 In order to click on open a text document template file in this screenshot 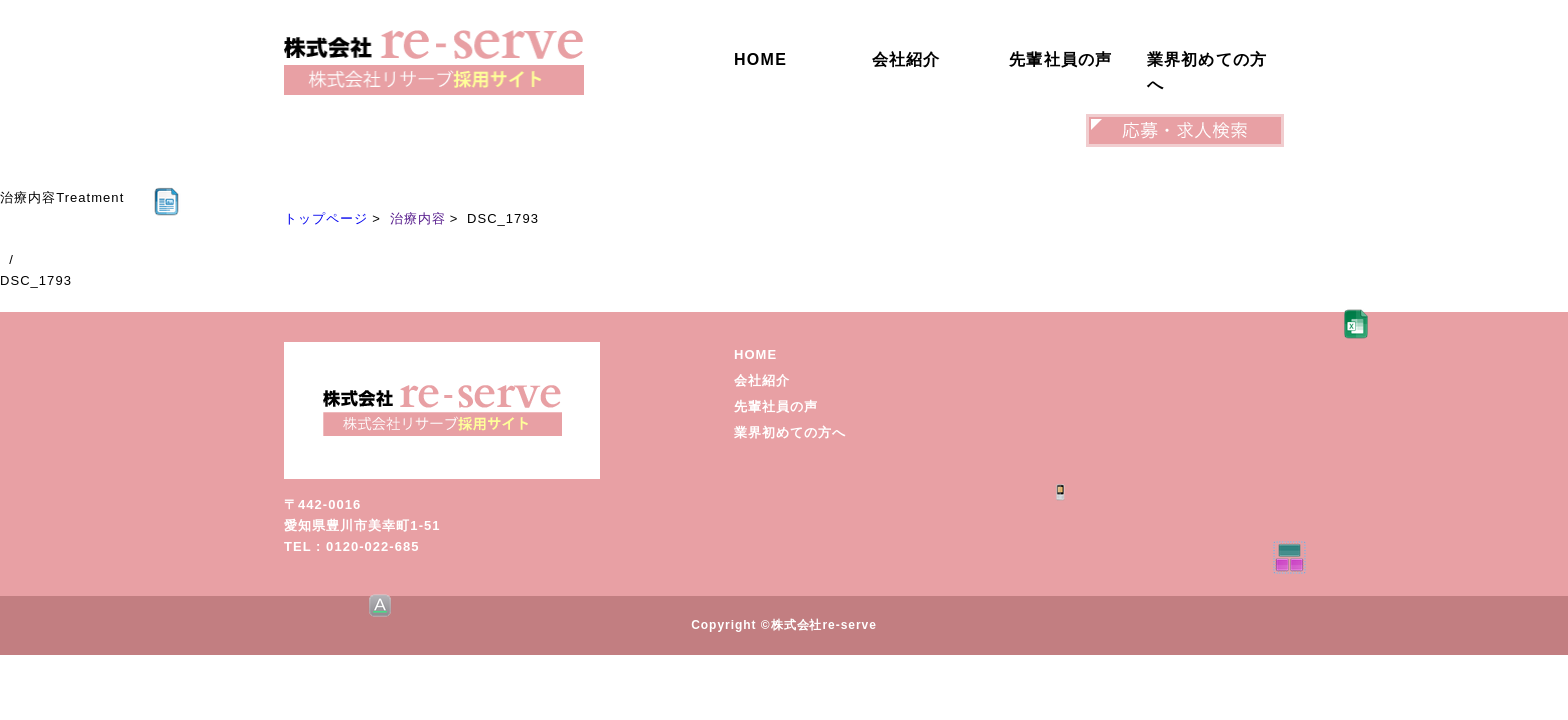, I will do `click(166, 201)`.